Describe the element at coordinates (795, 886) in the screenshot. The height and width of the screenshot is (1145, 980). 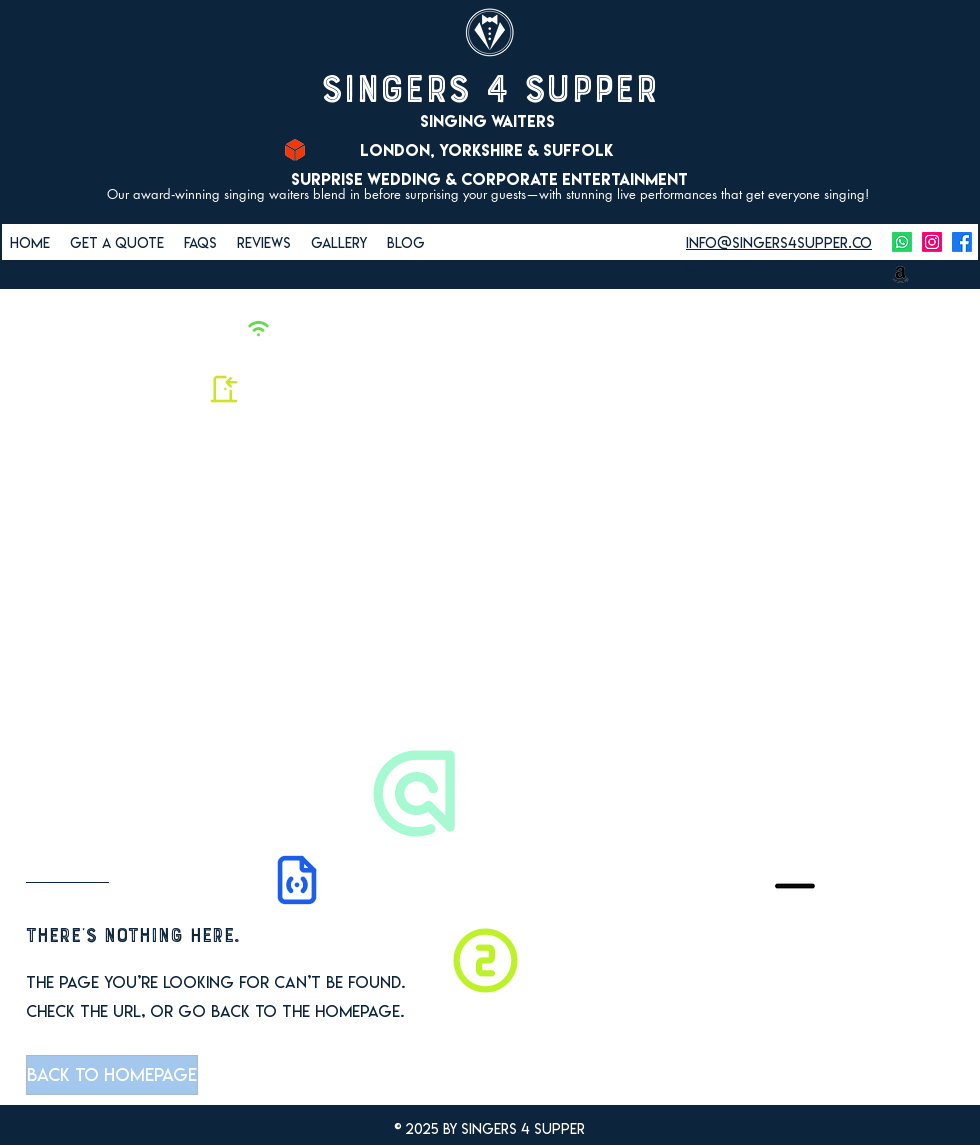
I see `insert a horizontal divider line` at that location.